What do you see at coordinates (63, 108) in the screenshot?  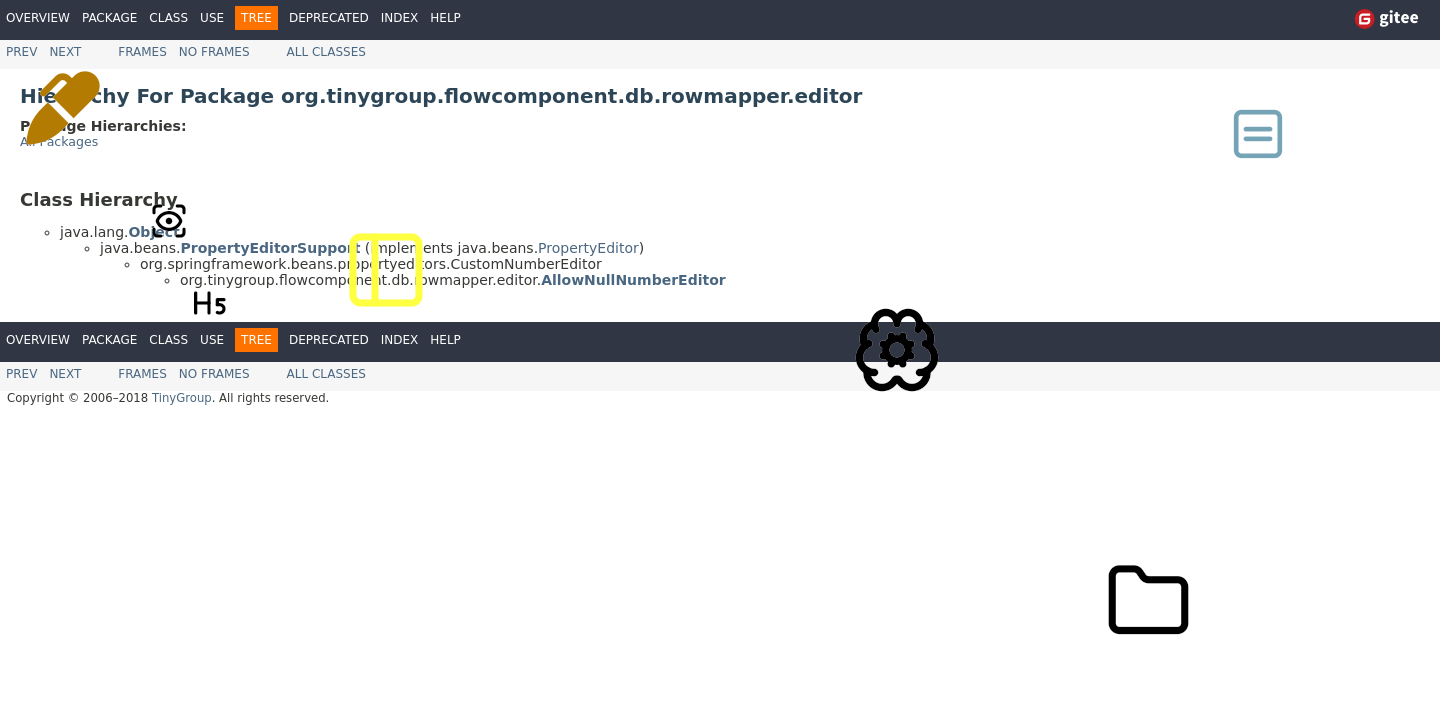 I see `select the marker or highlighter tool` at bounding box center [63, 108].